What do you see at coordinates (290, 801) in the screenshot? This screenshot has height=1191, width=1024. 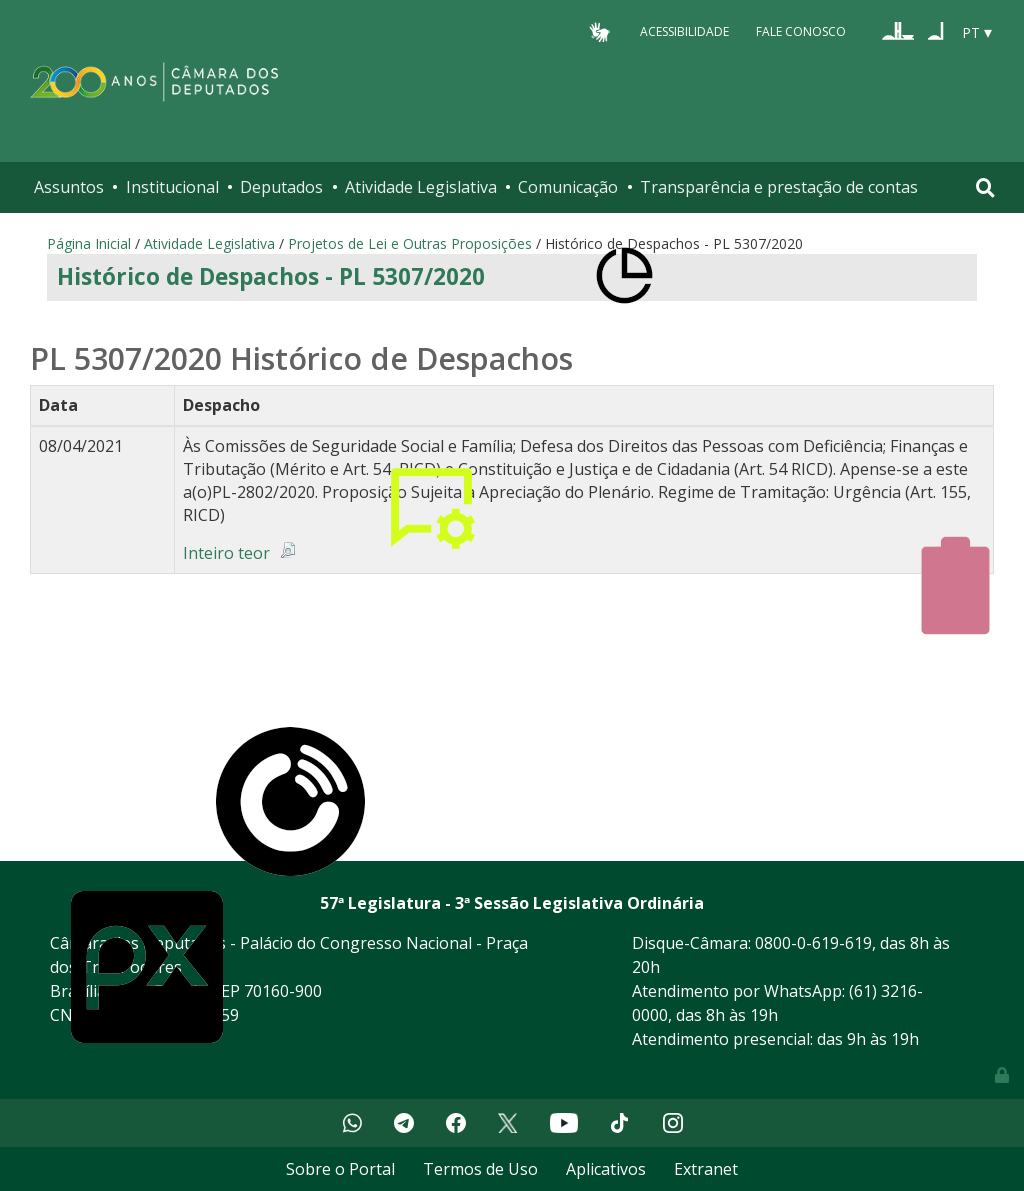 I see `open the Player FM podcast app` at bounding box center [290, 801].